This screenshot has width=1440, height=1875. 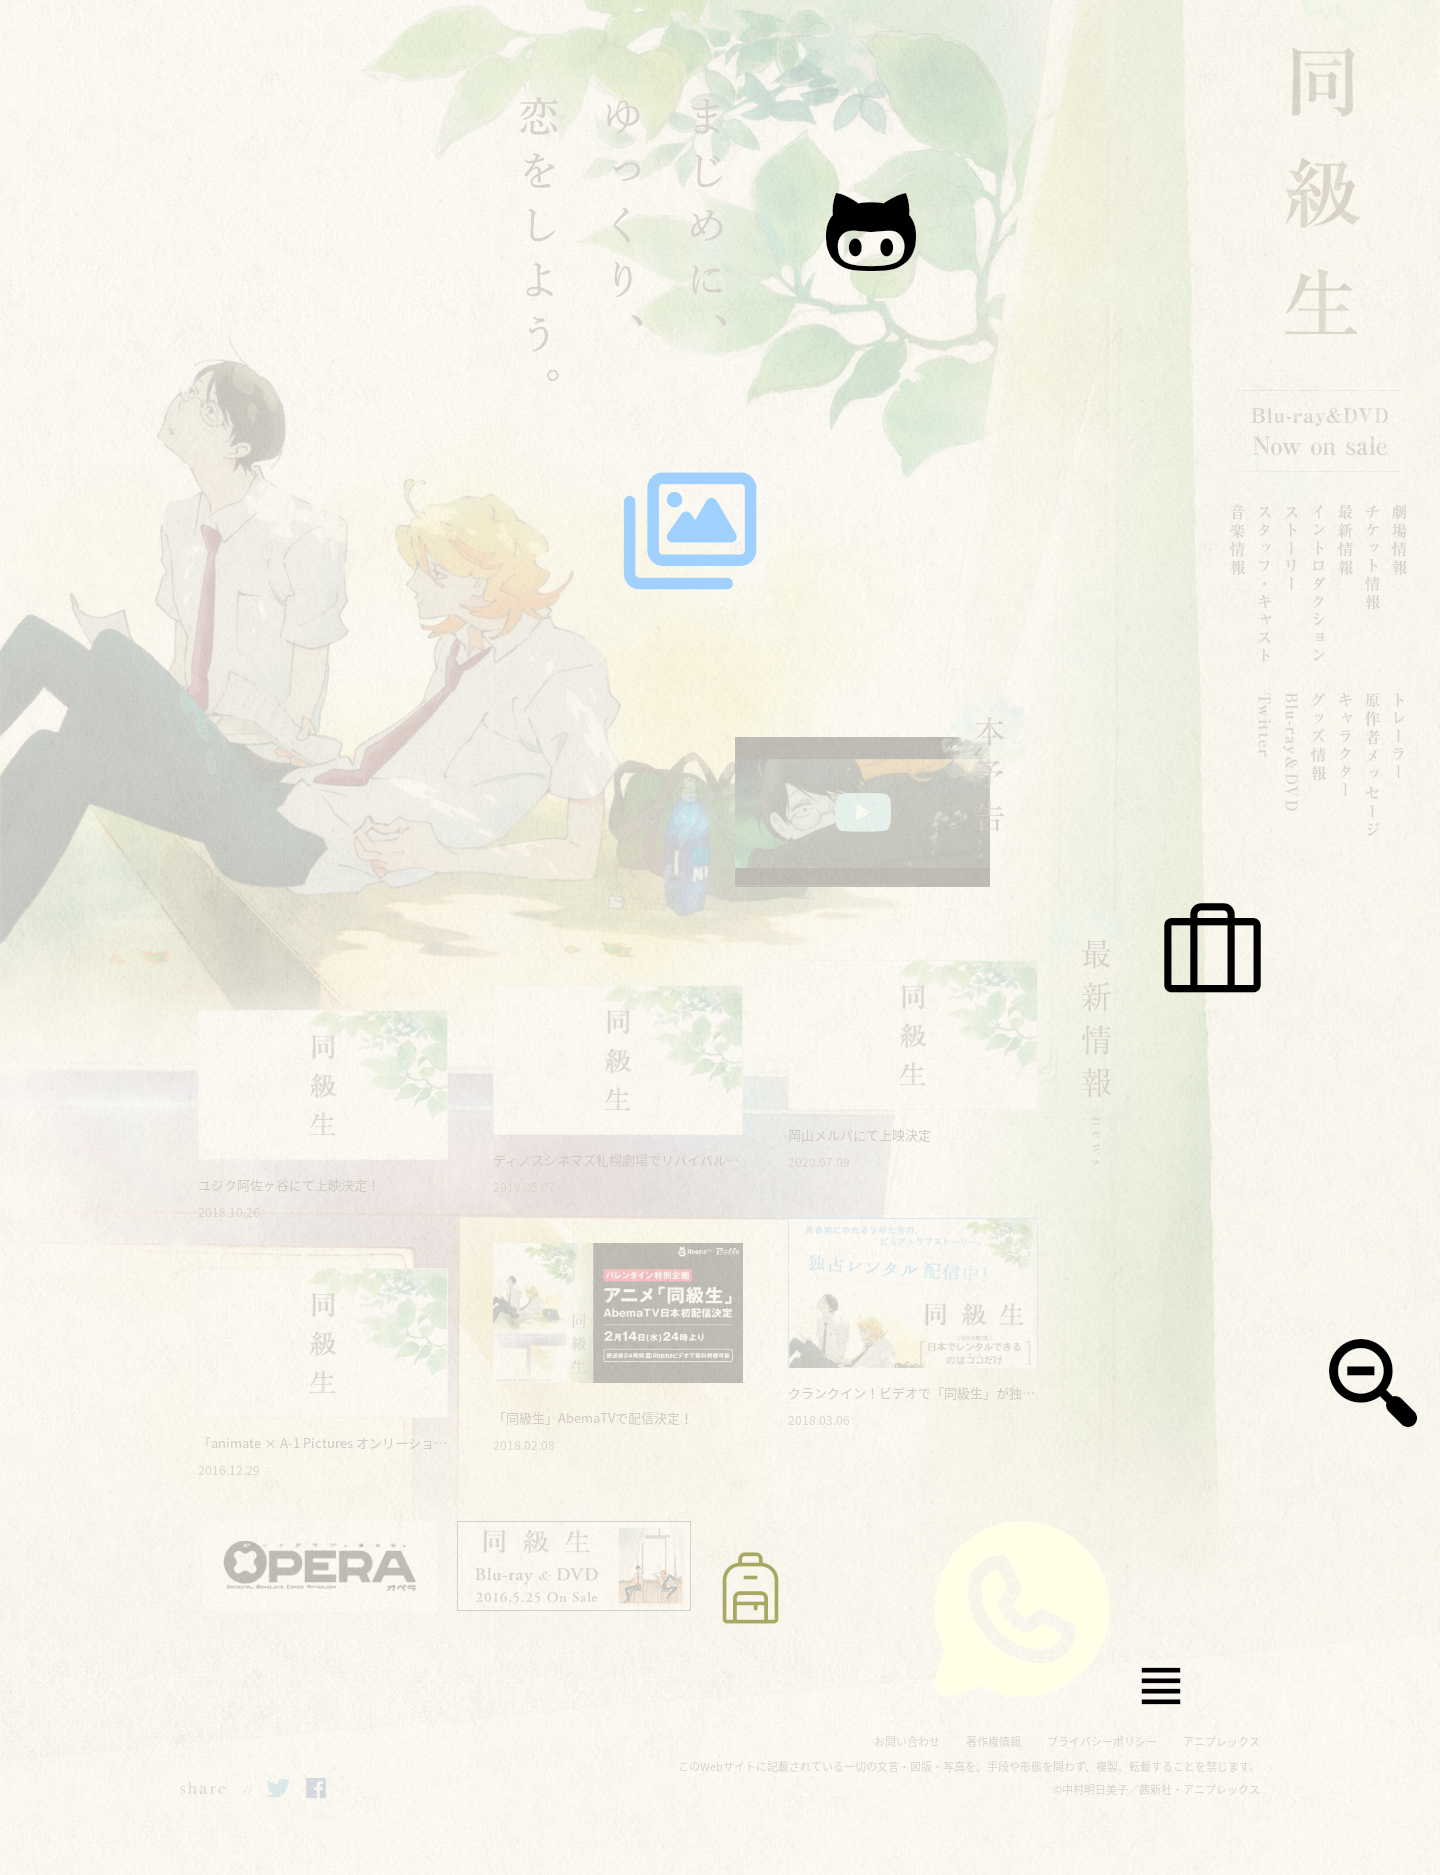 I want to click on open WhatsApp messaging app, so click(x=1022, y=1609).